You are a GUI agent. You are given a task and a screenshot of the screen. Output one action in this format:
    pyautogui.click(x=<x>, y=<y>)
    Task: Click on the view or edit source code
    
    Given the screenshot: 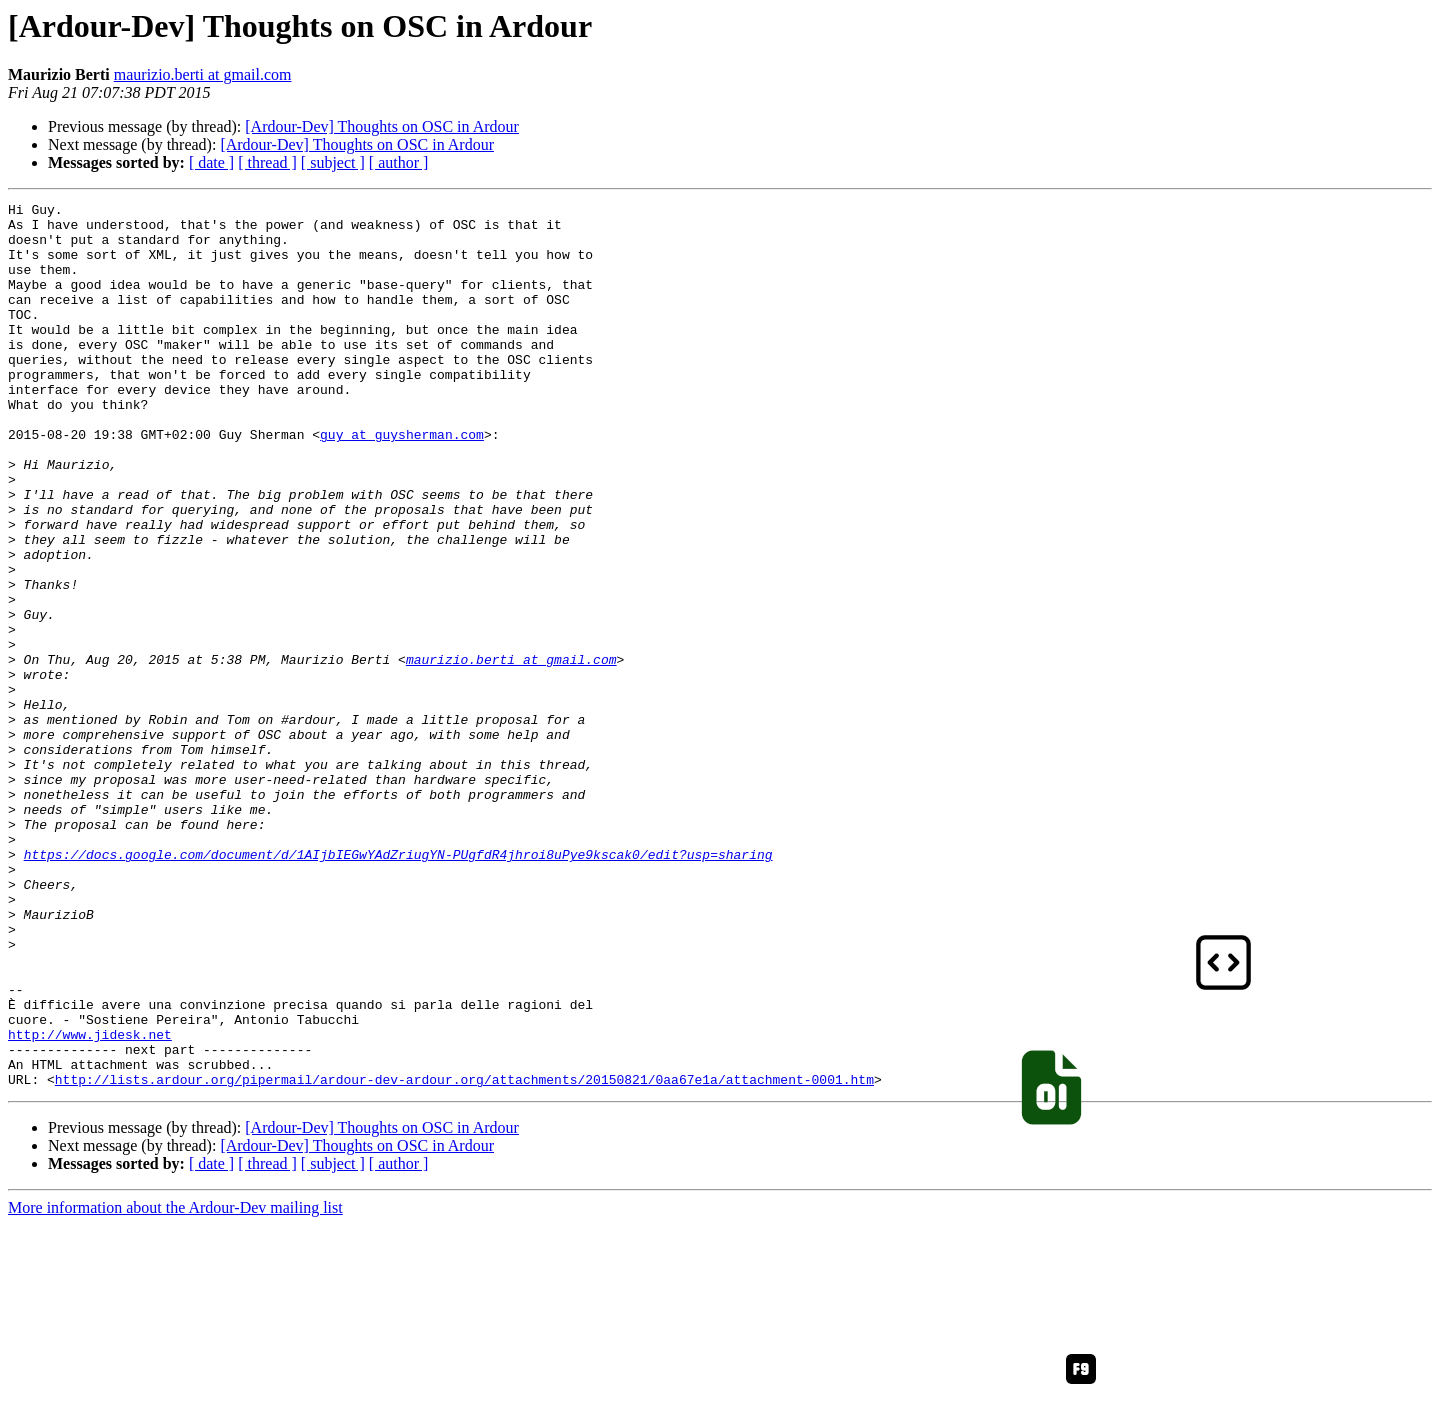 What is the action you would take?
    pyautogui.click(x=1223, y=962)
    